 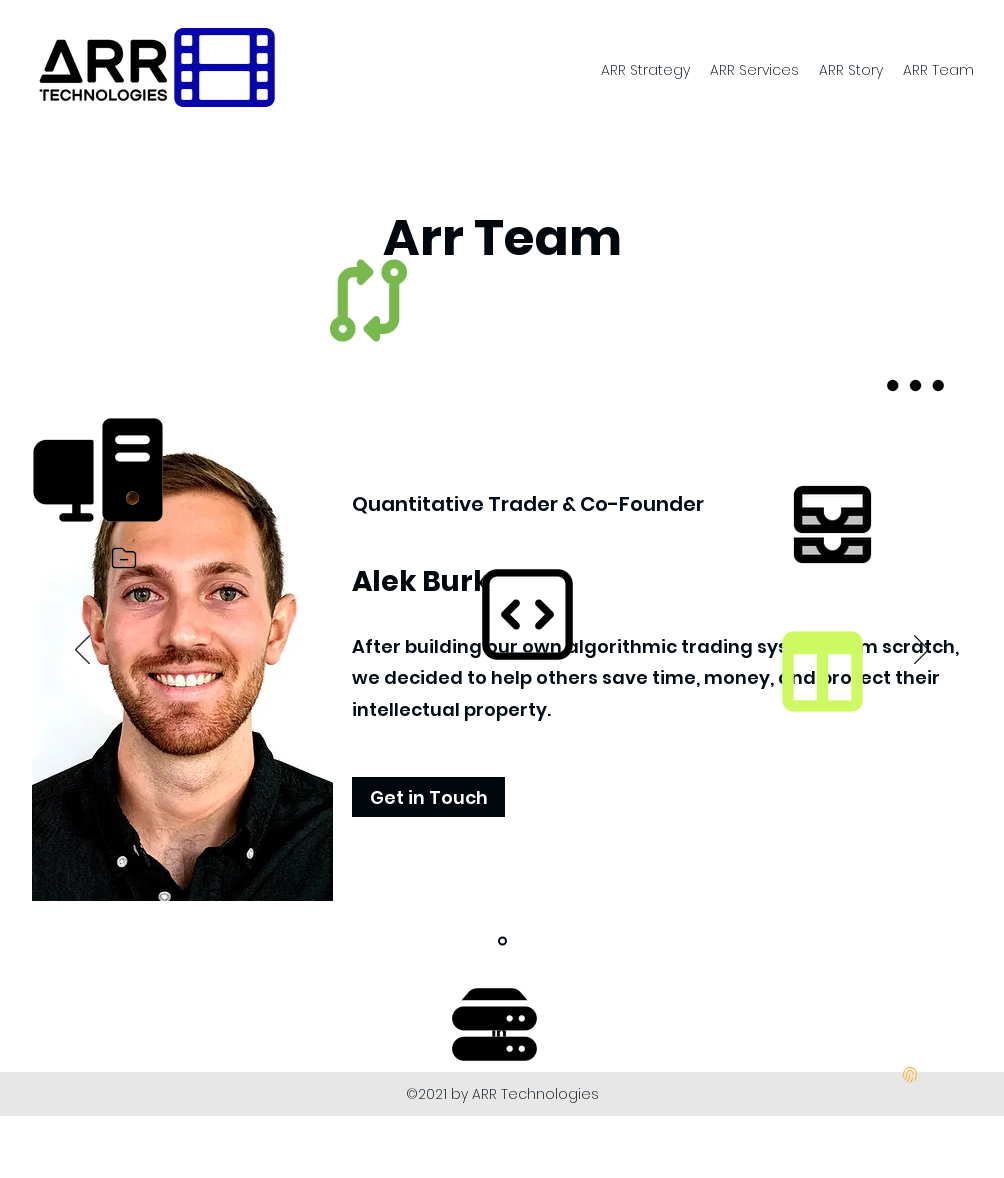 What do you see at coordinates (910, 1075) in the screenshot?
I see `authenticate with fingerprint` at bounding box center [910, 1075].